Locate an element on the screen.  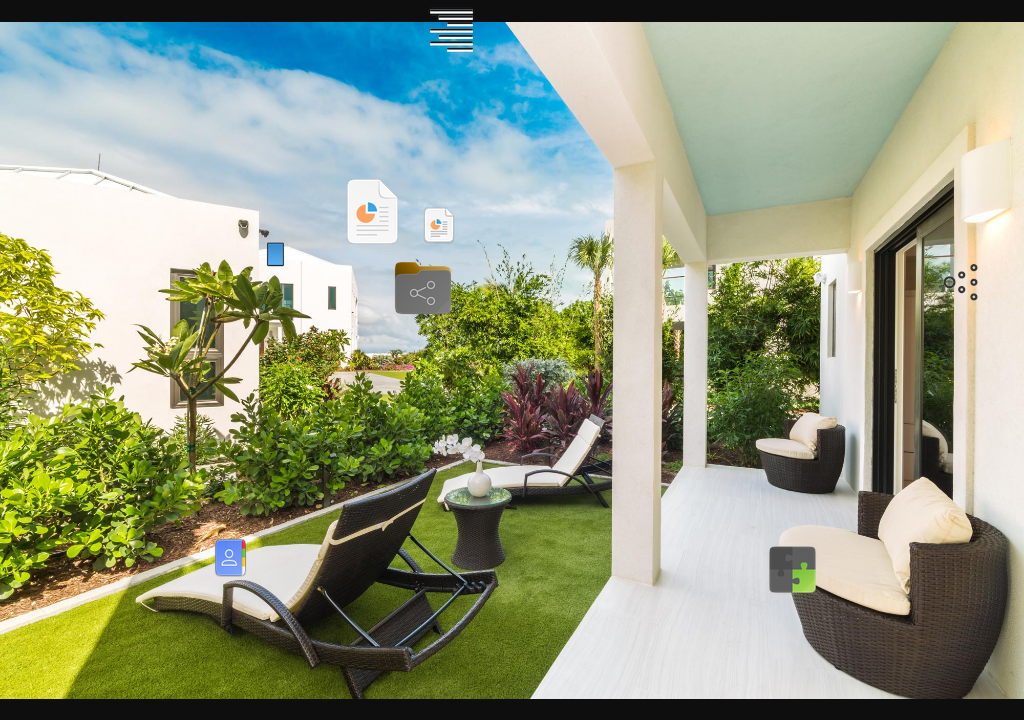
open your public shared folder is located at coordinates (423, 288).